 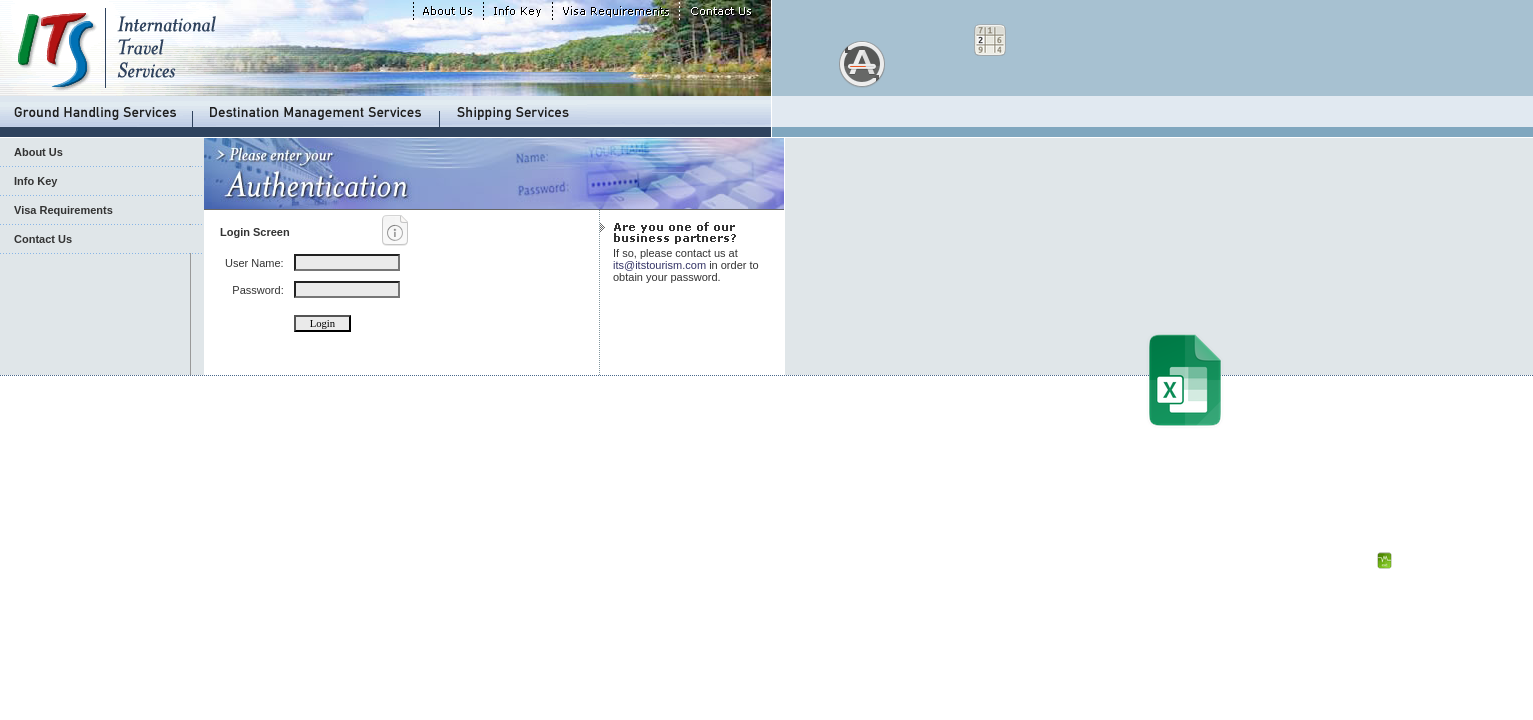 I want to click on view the readme documentation file, so click(x=395, y=230).